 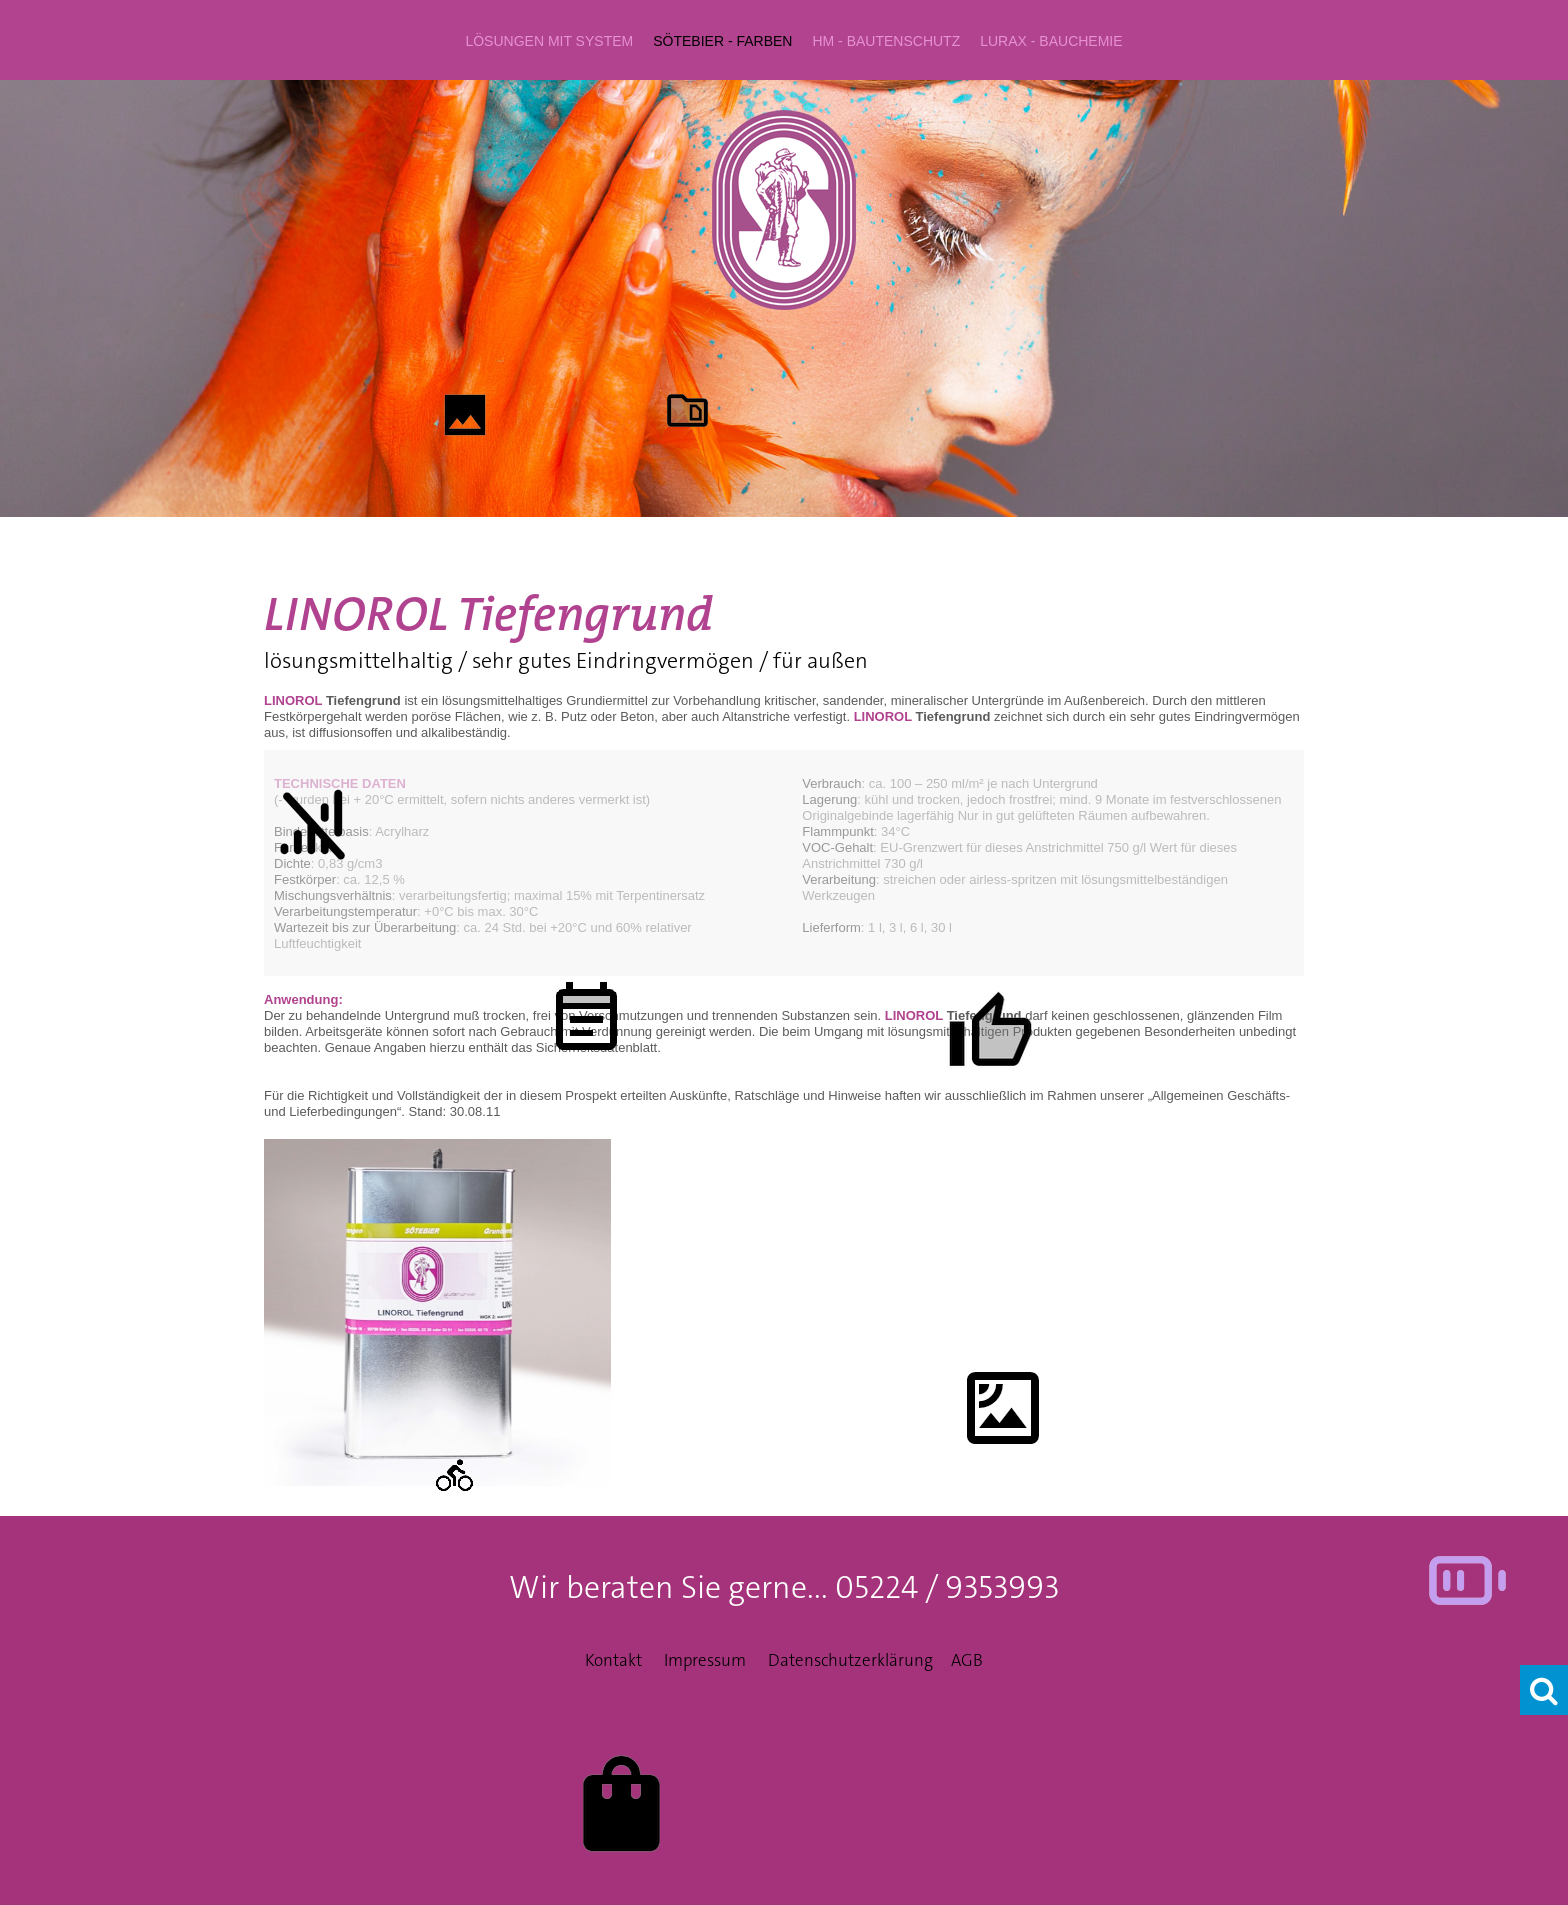 What do you see at coordinates (1467, 1580) in the screenshot?
I see `indicates medium battery level` at bounding box center [1467, 1580].